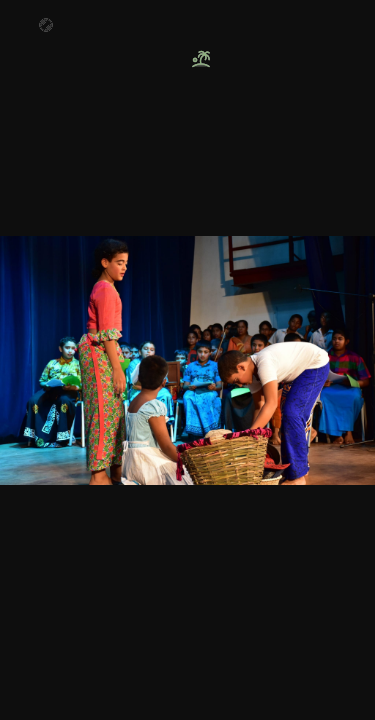  I want to click on access tennis or sports-related content, so click(46, 25).